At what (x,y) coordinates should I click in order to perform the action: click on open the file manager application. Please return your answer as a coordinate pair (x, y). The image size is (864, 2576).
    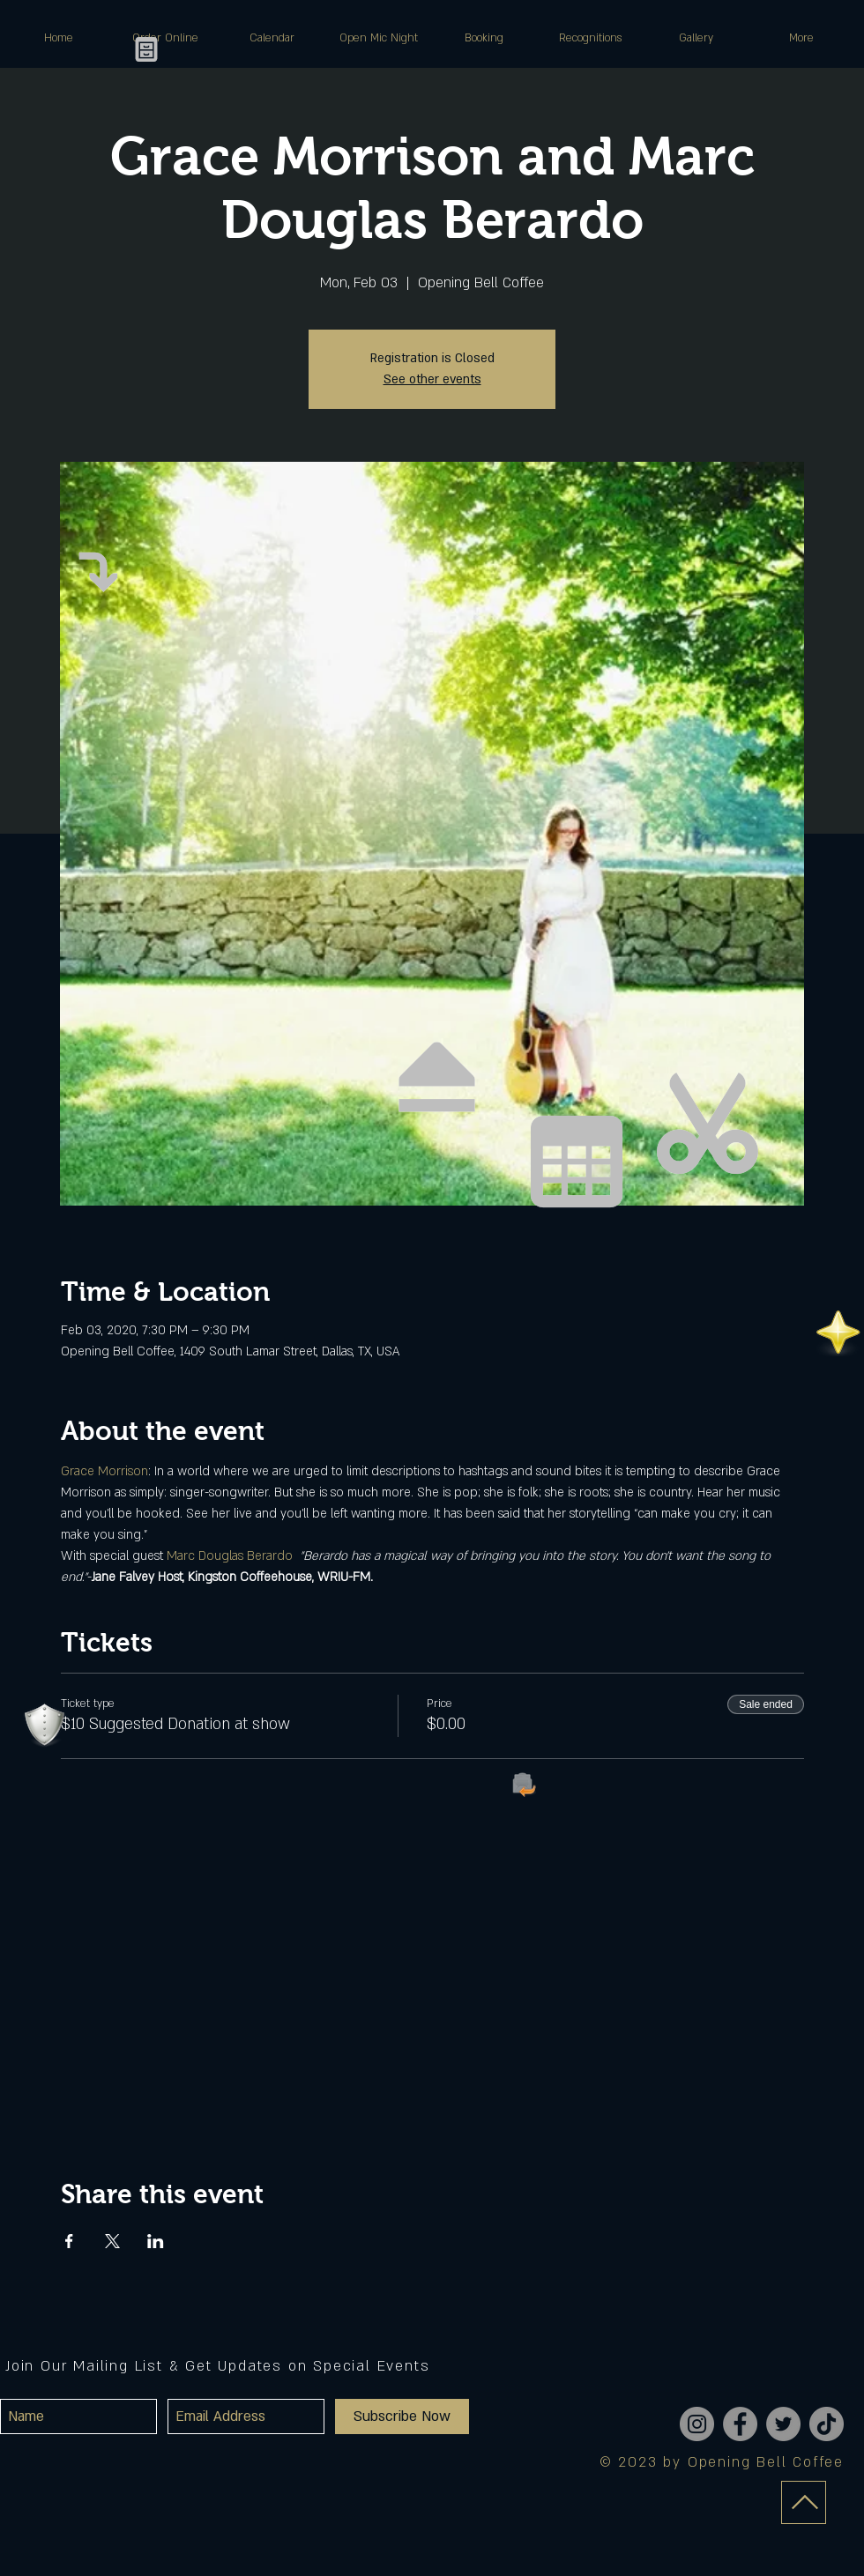
    Looking at the image, I should click on (146, 49).